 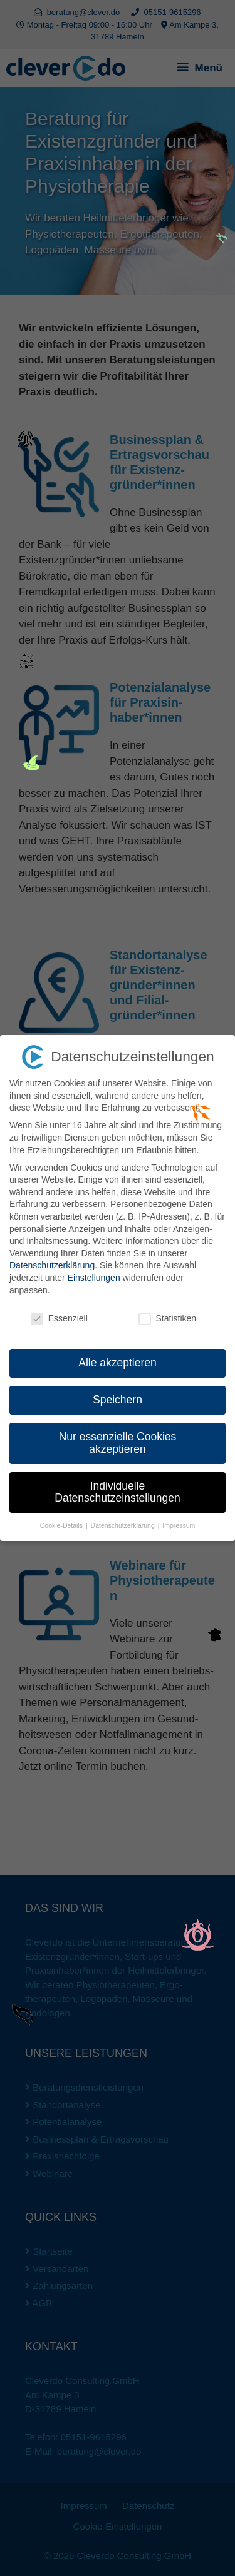 What do you see at coordinates (26, 439) in the screenshot?
I see `view your collected crystals or gems` at bounding box center [26, 439].